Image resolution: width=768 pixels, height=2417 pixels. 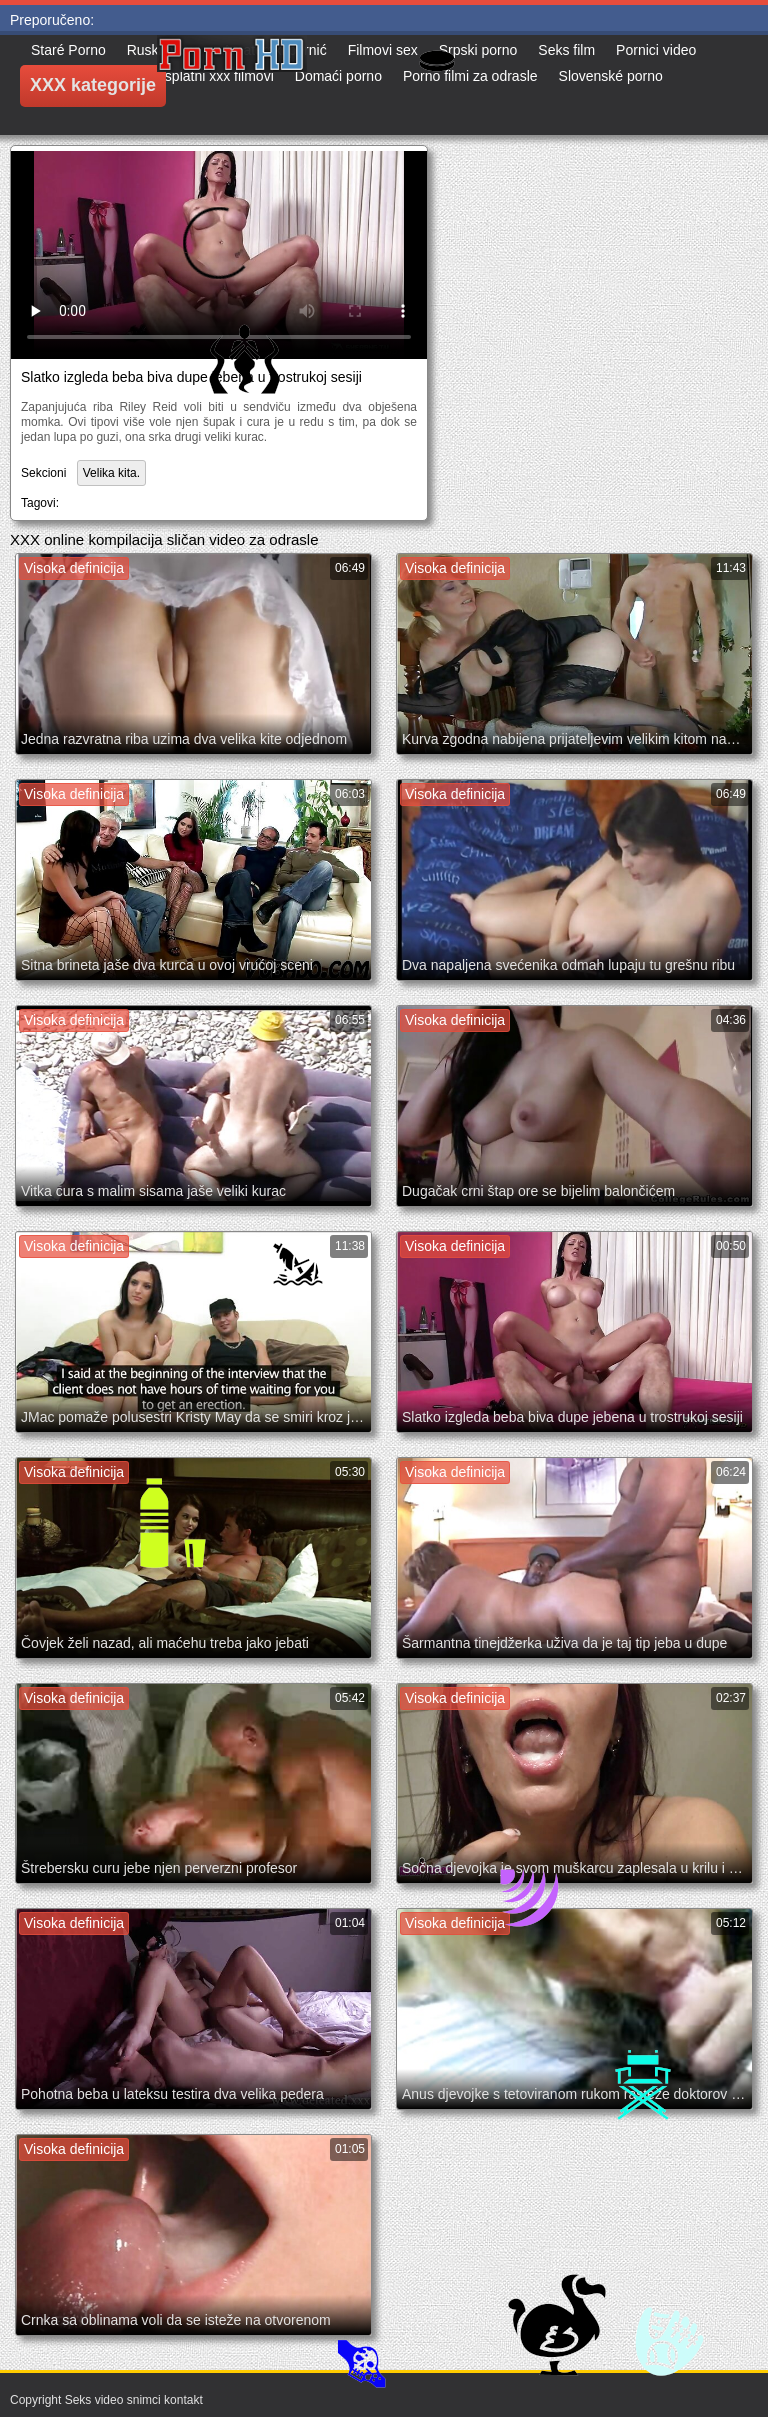 I want to click on activate disintegrate ability or spell, so click(x=361, y=2363).